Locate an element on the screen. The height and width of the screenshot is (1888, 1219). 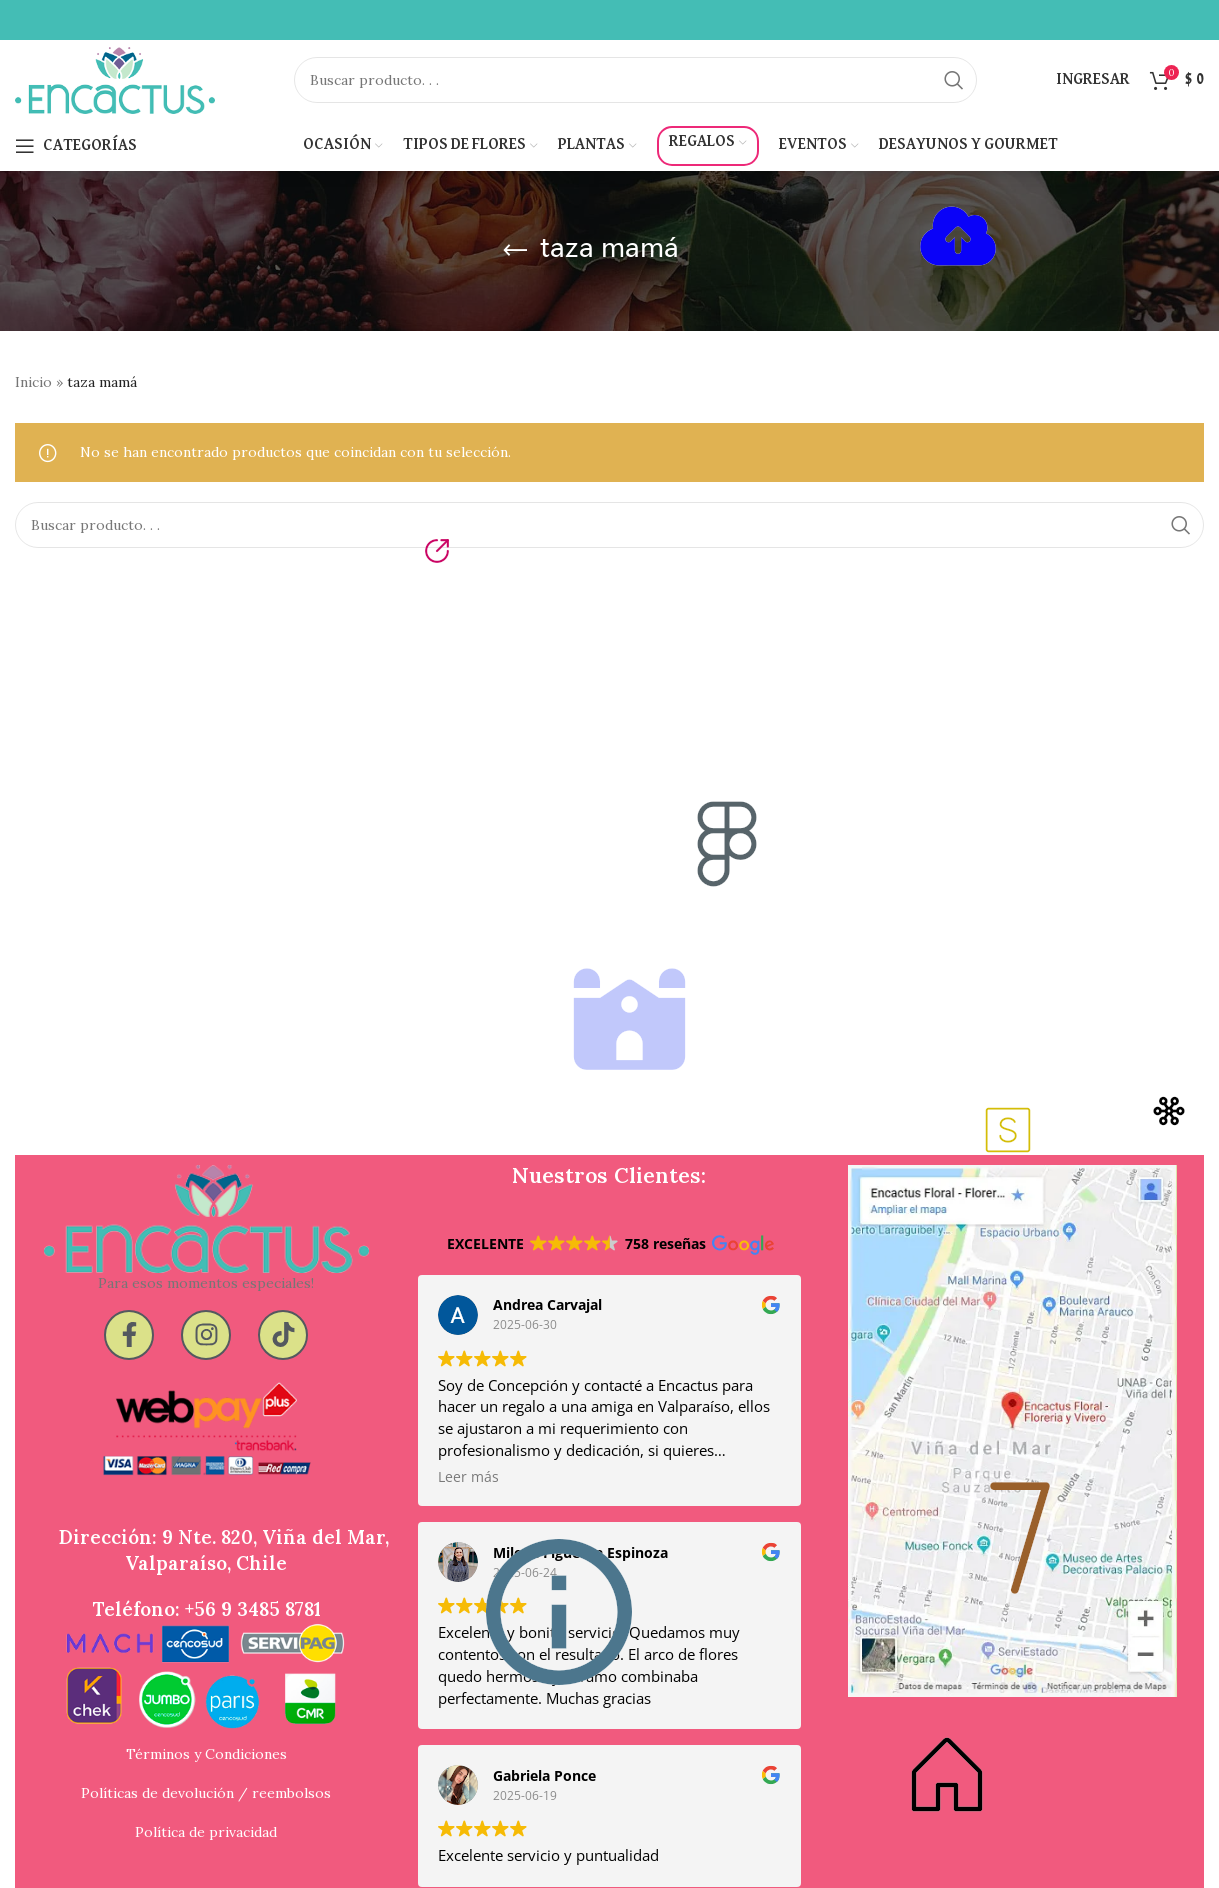
open Figma design tool is located at coordinates (727, 844).